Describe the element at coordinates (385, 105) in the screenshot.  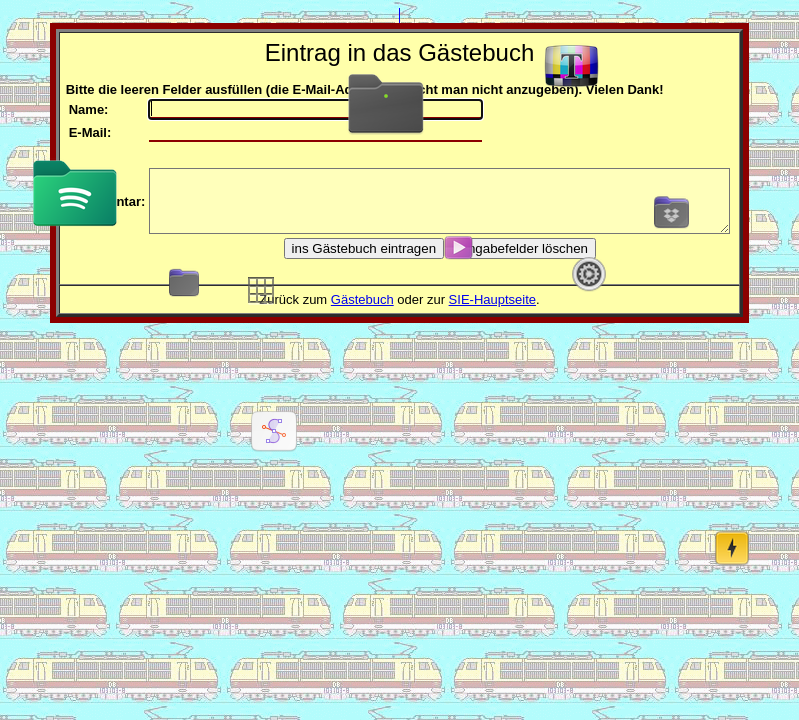
I see `access network server files` at that location.